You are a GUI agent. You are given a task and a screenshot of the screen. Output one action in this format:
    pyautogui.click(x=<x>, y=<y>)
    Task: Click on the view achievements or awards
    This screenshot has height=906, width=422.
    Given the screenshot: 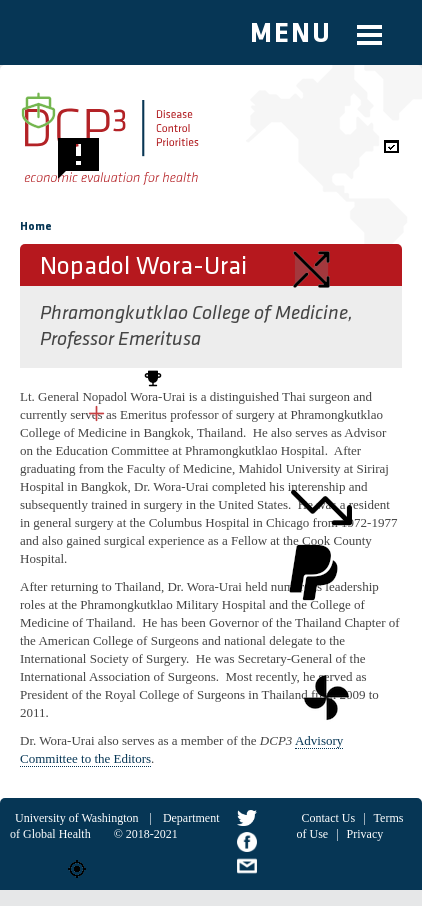 What is the action you would take?
    pyautogui.click(x=153, y=378)
    